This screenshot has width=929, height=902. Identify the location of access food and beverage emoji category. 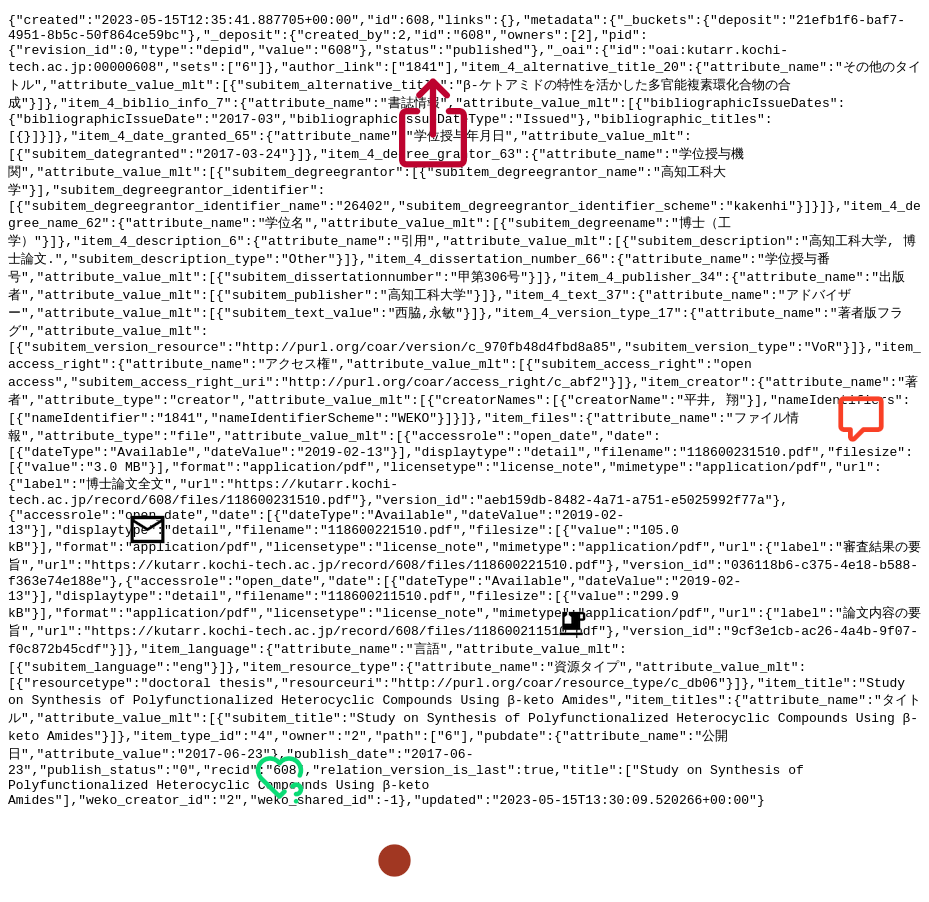
(572, 623).